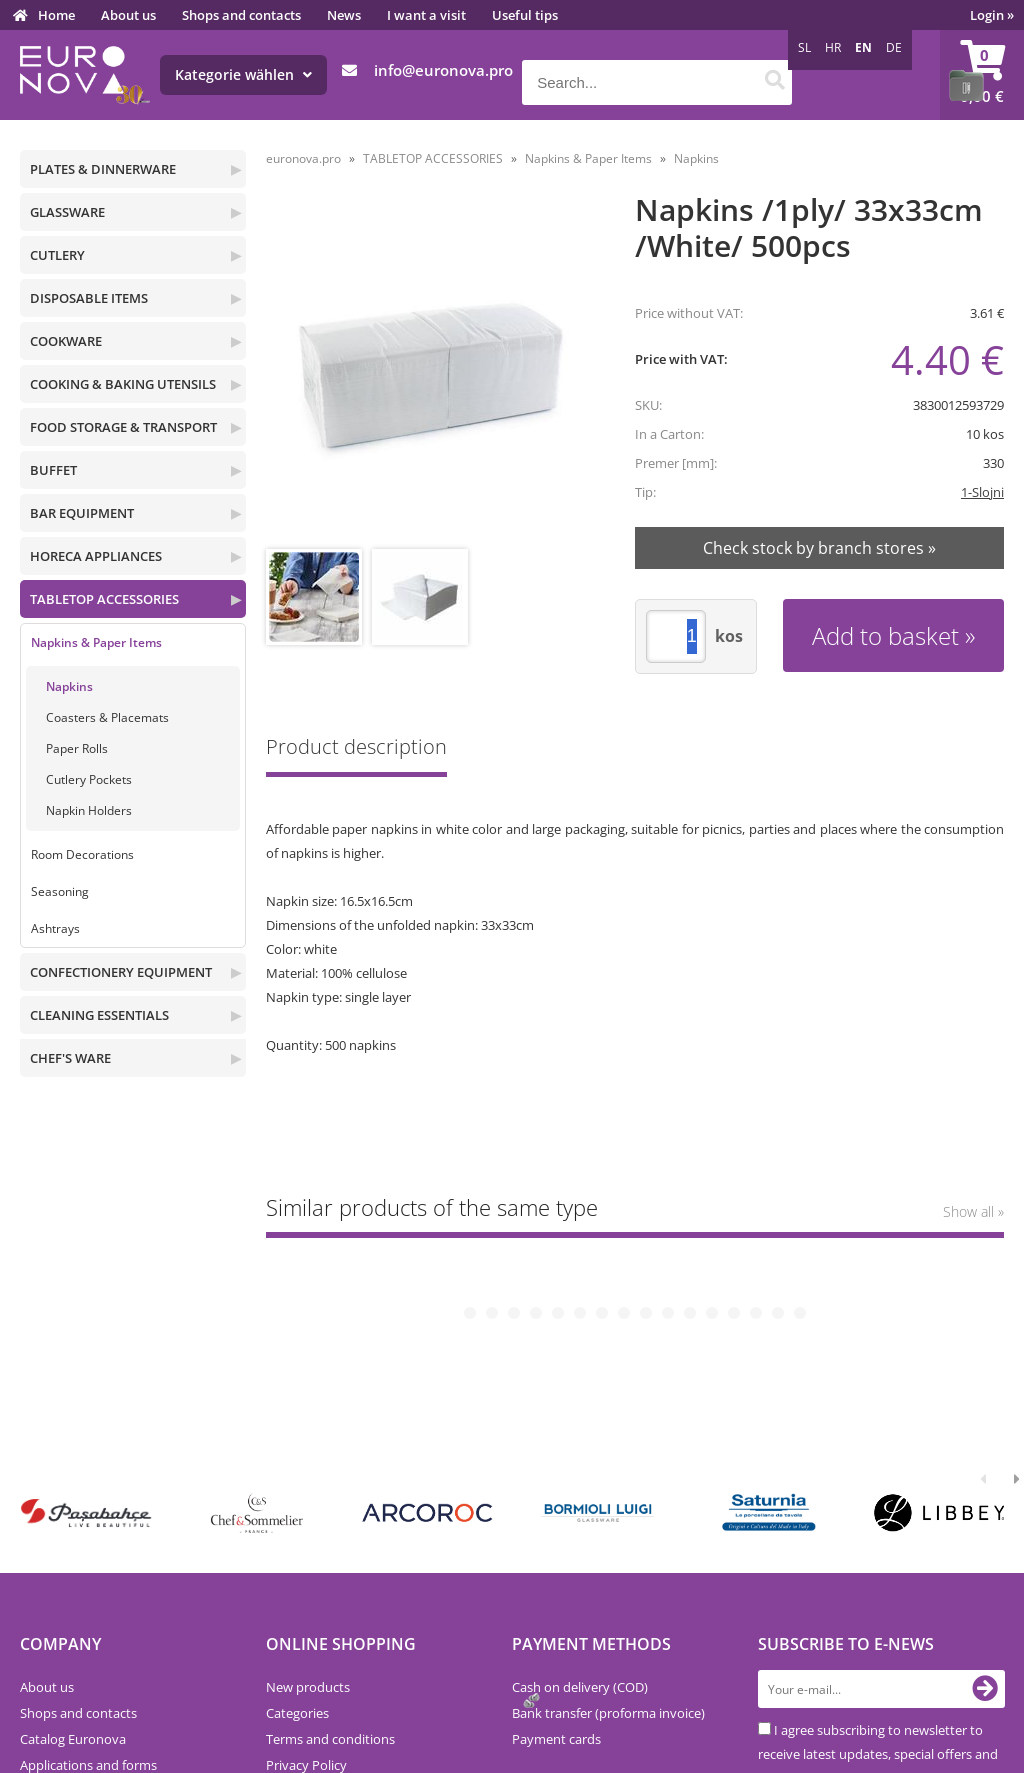  What do you see at coordinates (966, 85) in the screenshot?
I see `open templates folder` at bounding box center [966, 85].